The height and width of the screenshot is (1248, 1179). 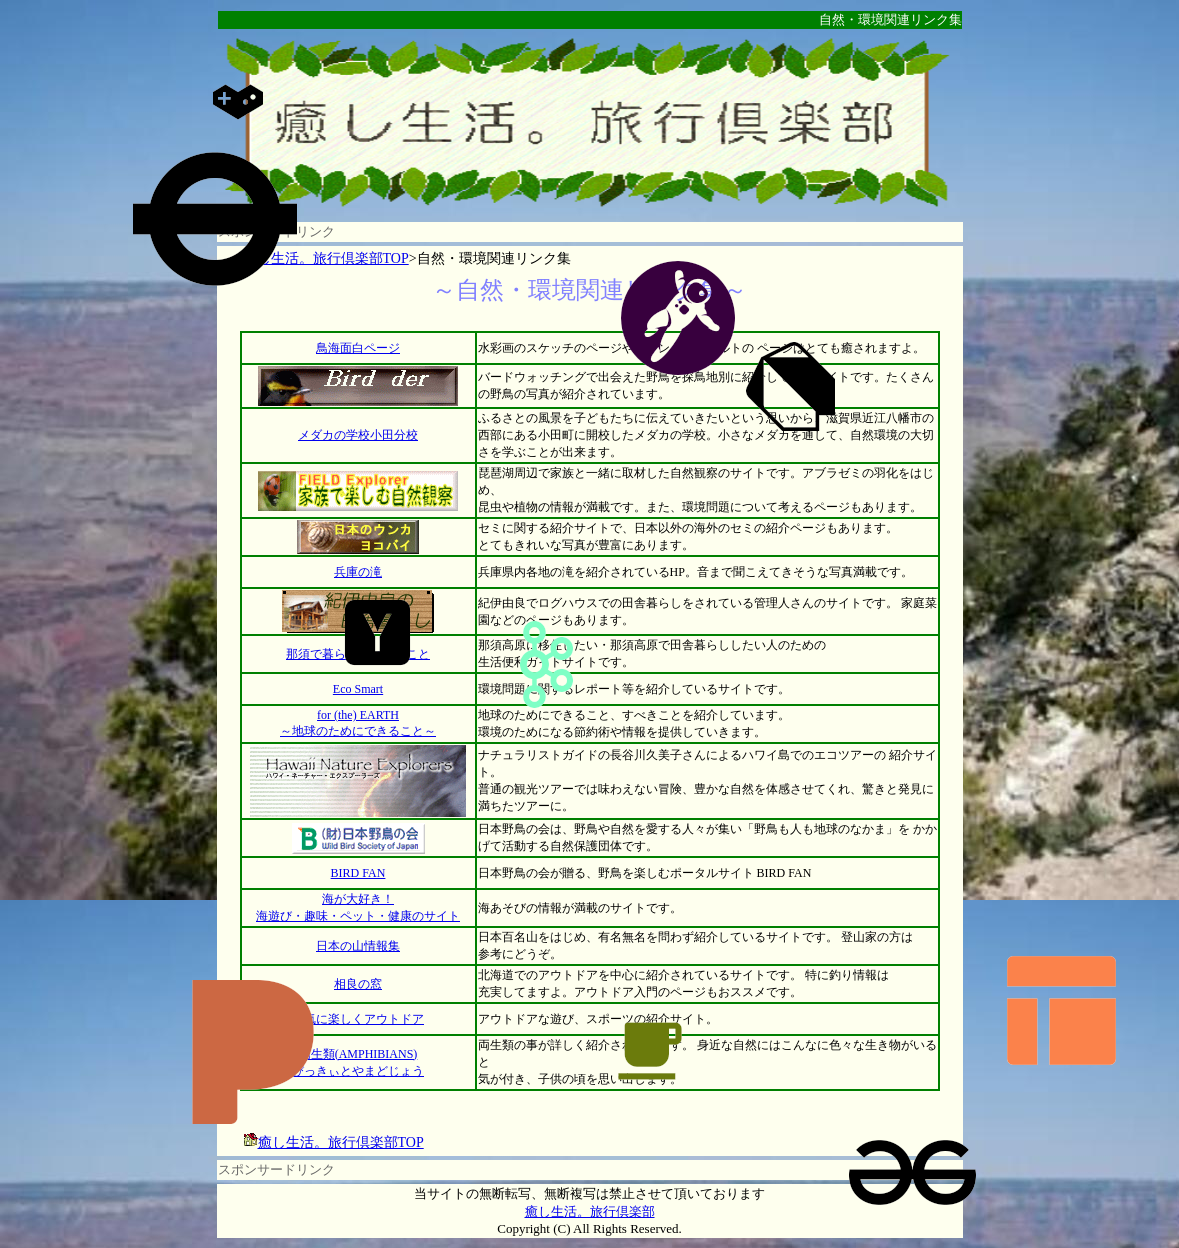 What do you see at coordinates (238, 102) in the screenshot?
I see `open YouTube Gaming app` at bounding box center [238, 102].